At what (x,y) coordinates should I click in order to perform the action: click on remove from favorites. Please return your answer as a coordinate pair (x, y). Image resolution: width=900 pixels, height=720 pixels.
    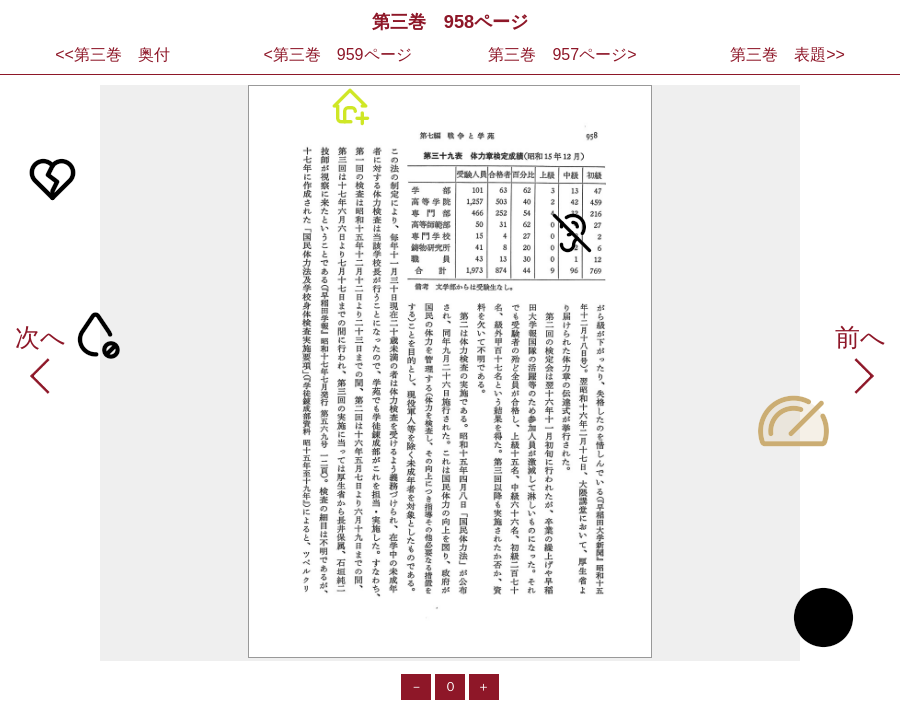
    Looking at the image, I should click on (52, 179).